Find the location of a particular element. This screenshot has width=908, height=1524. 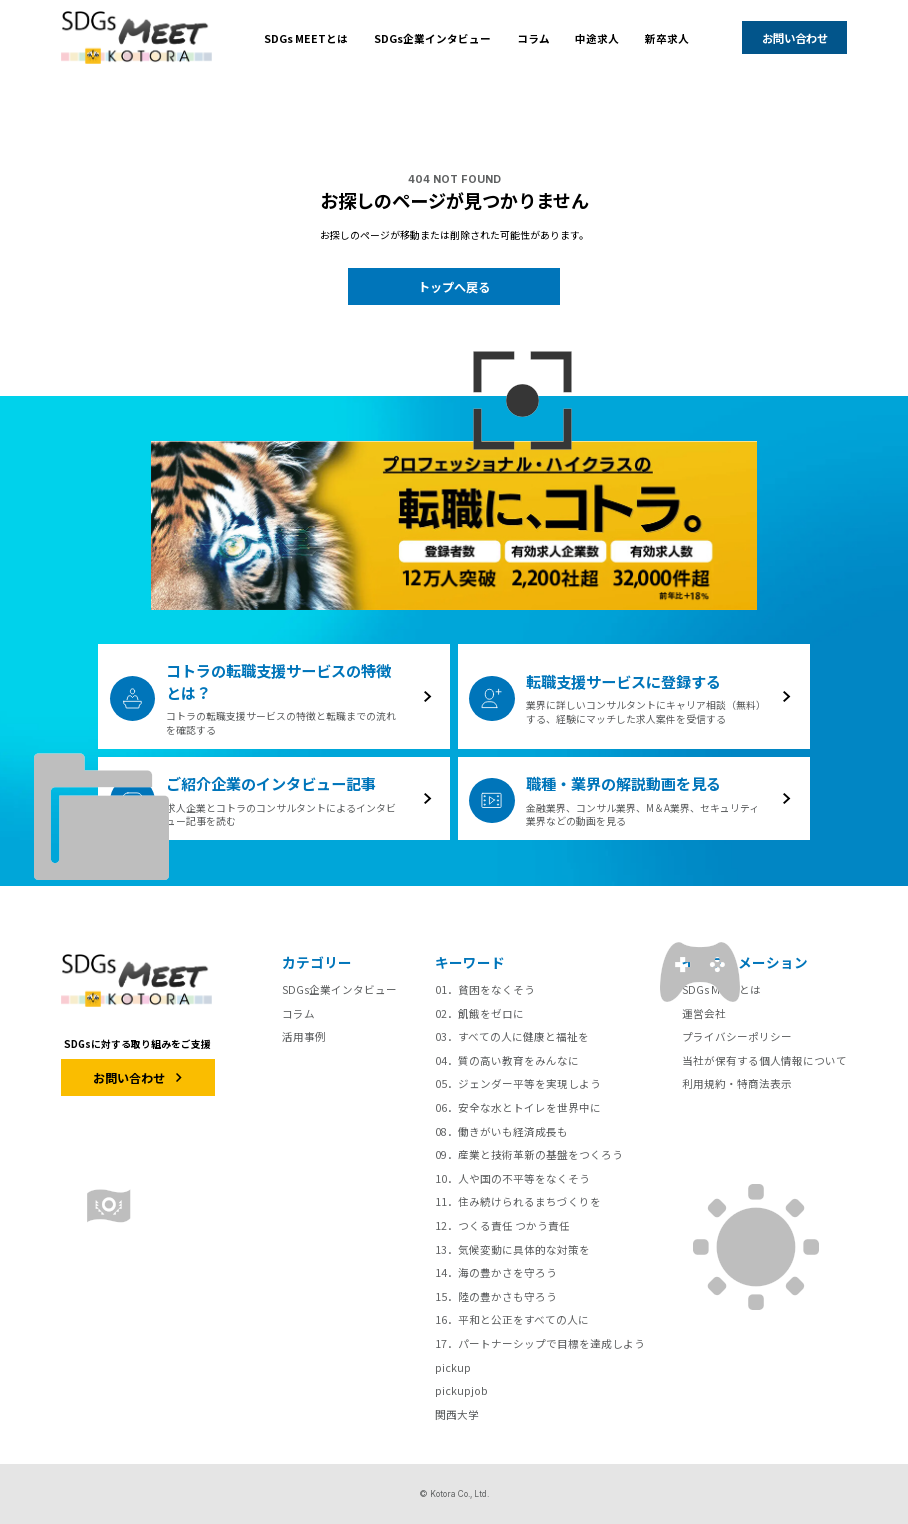

configure language and region settings is located at coordinates (110, 1206).